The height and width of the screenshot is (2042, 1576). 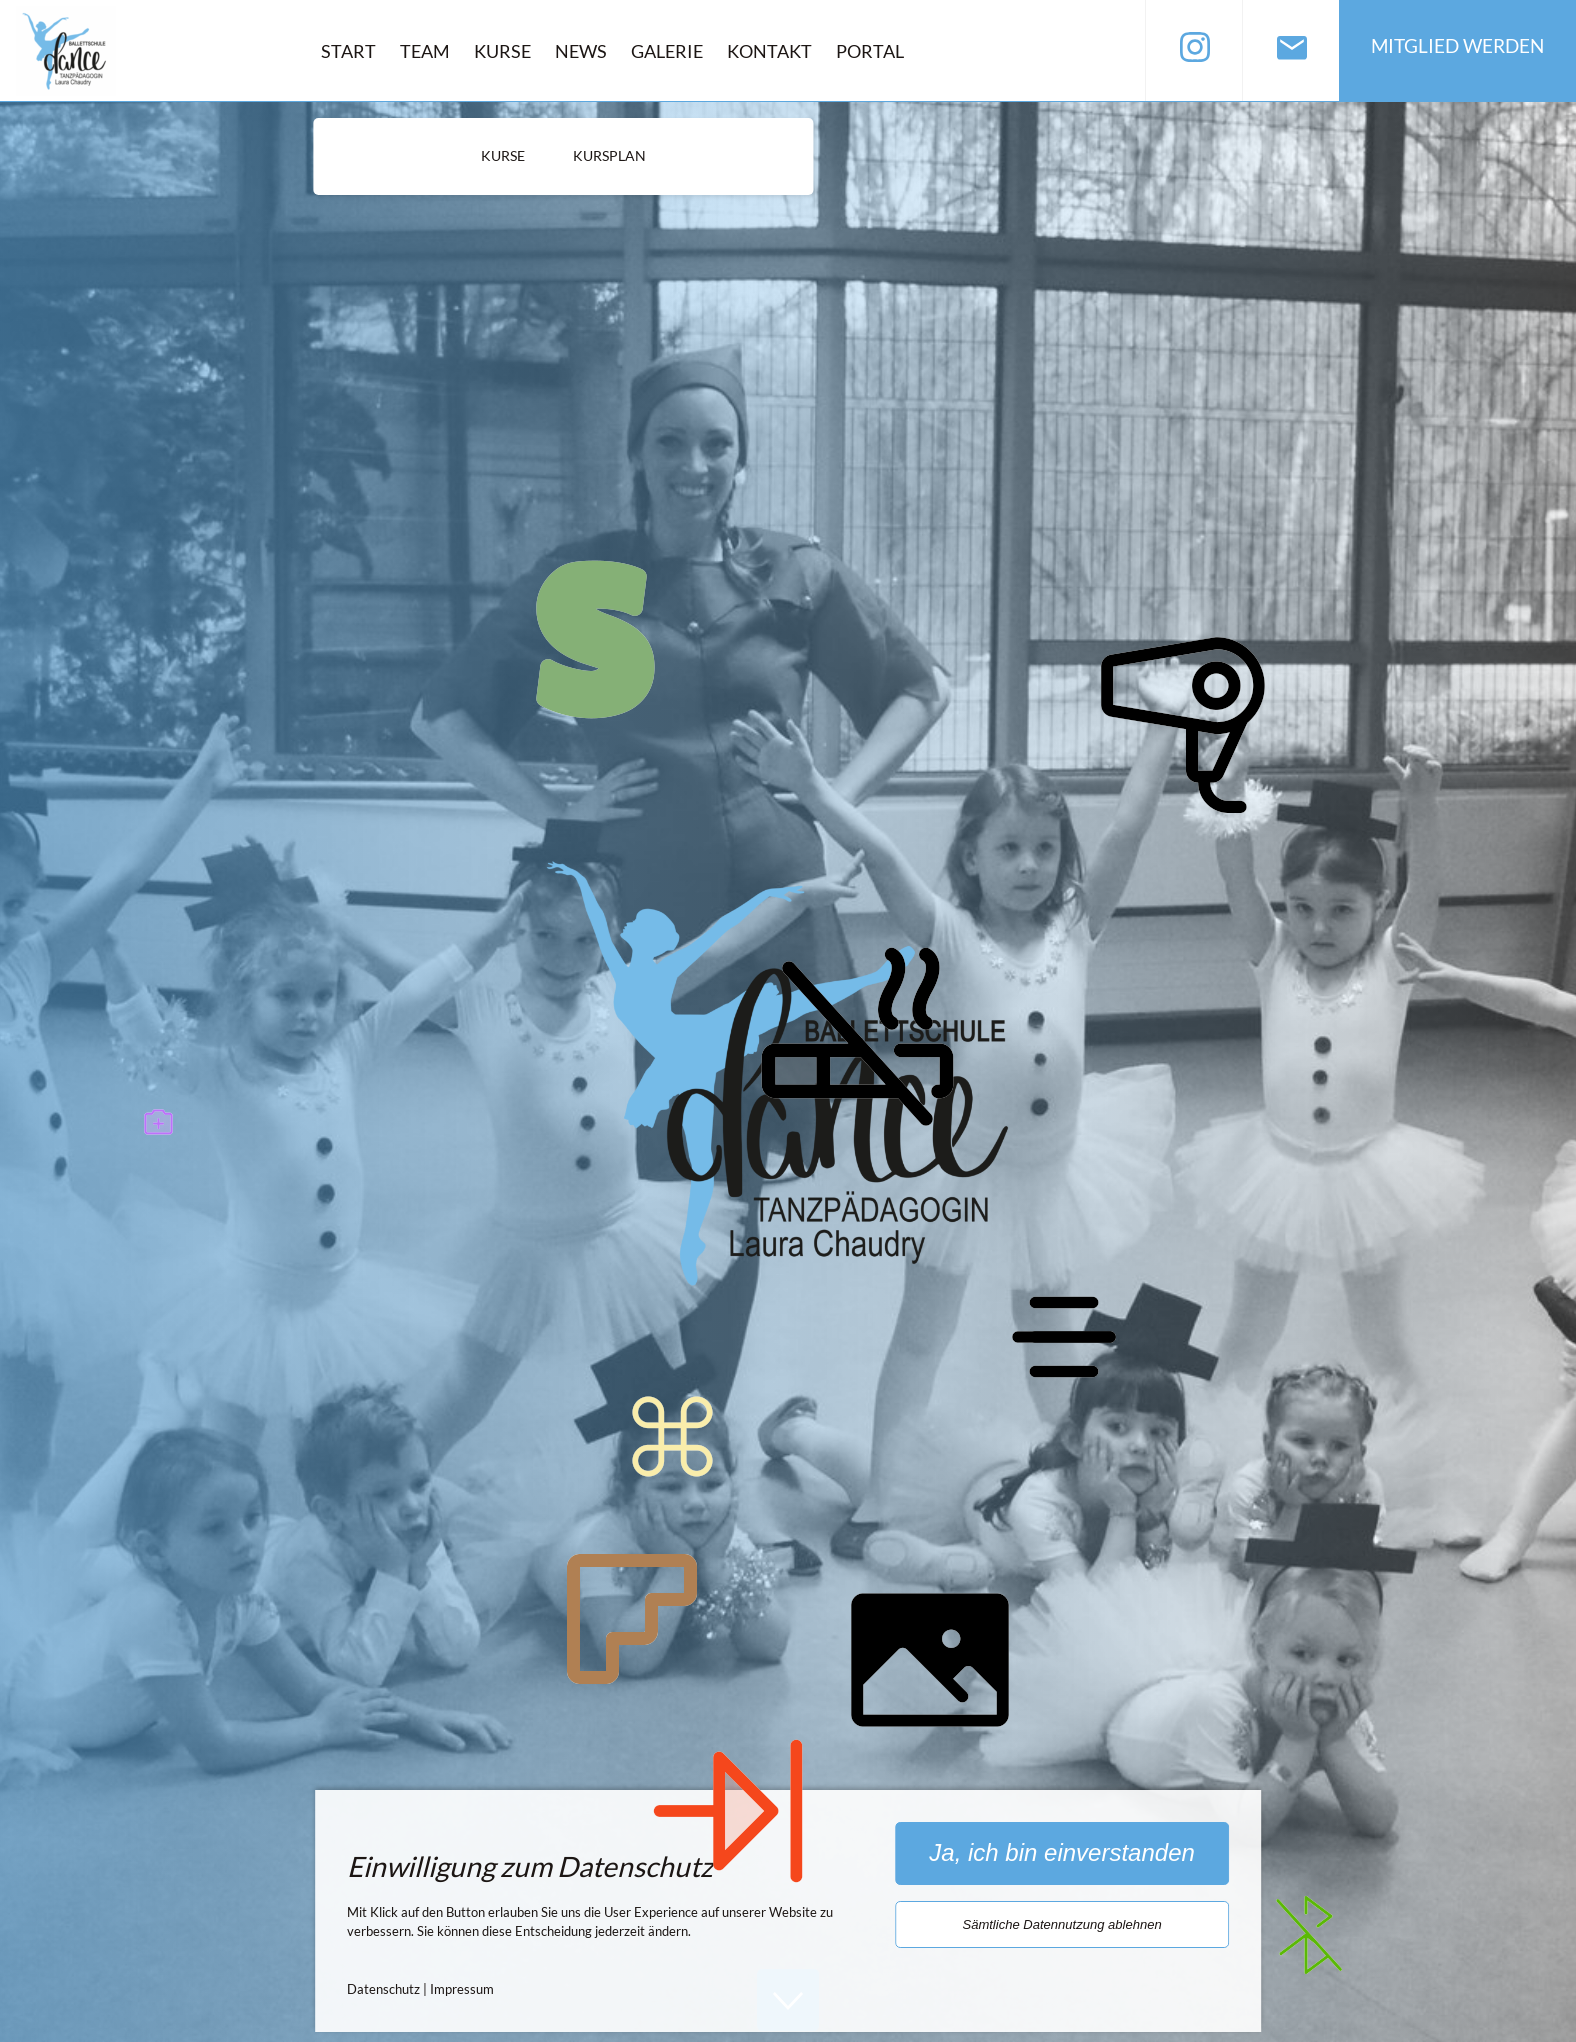 I want to click on connect to stripe payment processing, so click(x=591, y=639).